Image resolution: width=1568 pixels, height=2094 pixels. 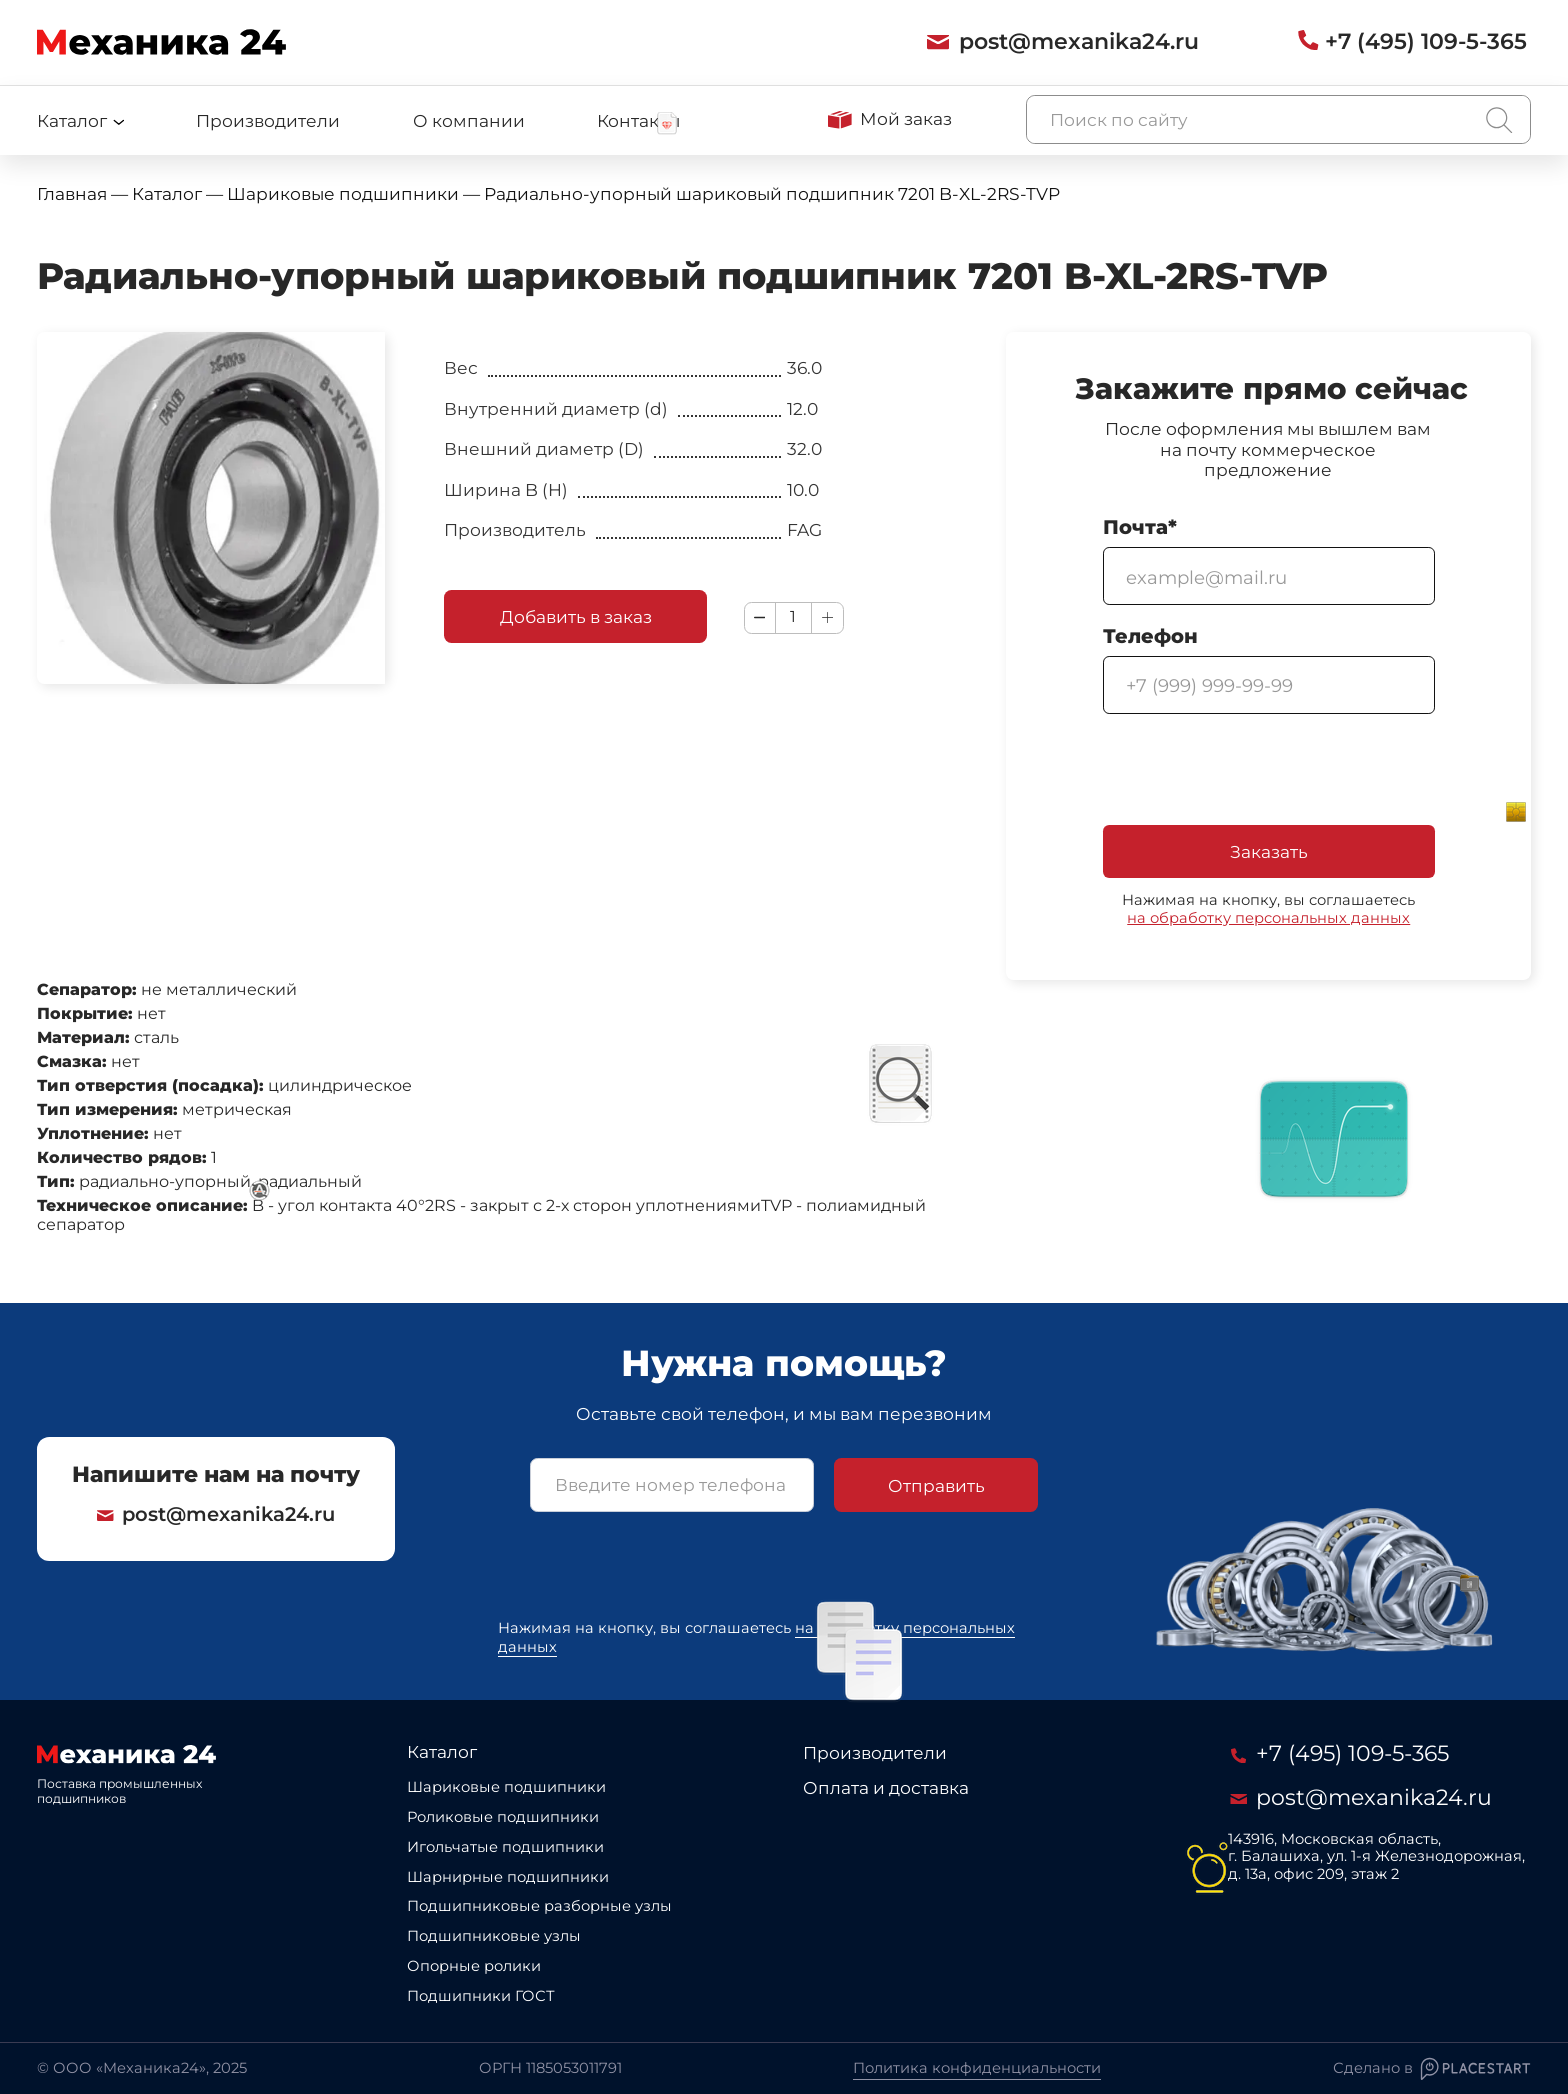 What do you see at coordinates (1469, 1582) in the screenshot?
I see `open templates folder` at bounding box center [1469, 1582].